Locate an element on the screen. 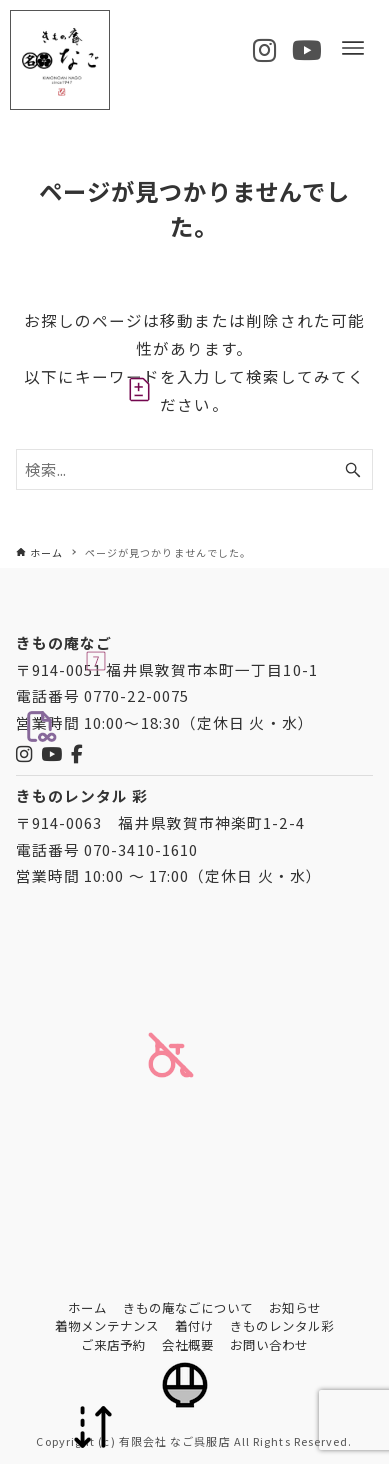  indicates wheelchair accessibility is unavailable is located at coordinates (171, 1055).